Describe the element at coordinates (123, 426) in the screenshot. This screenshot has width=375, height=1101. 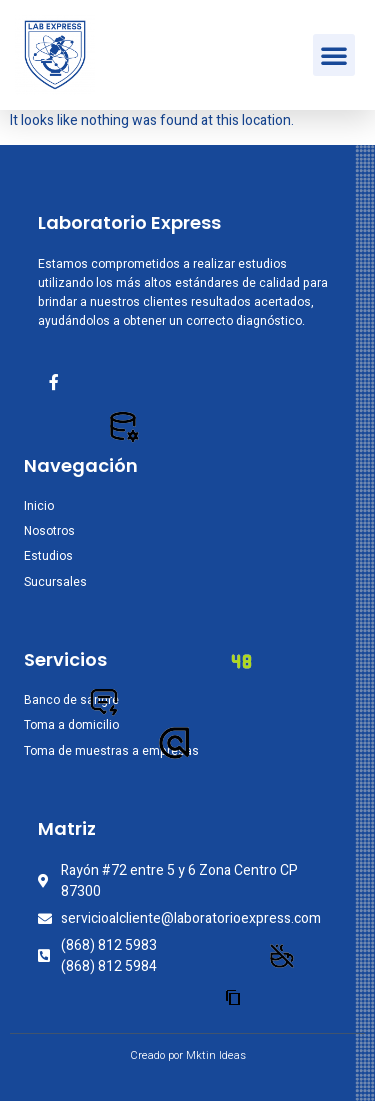
I see `configure database settings` at that location.